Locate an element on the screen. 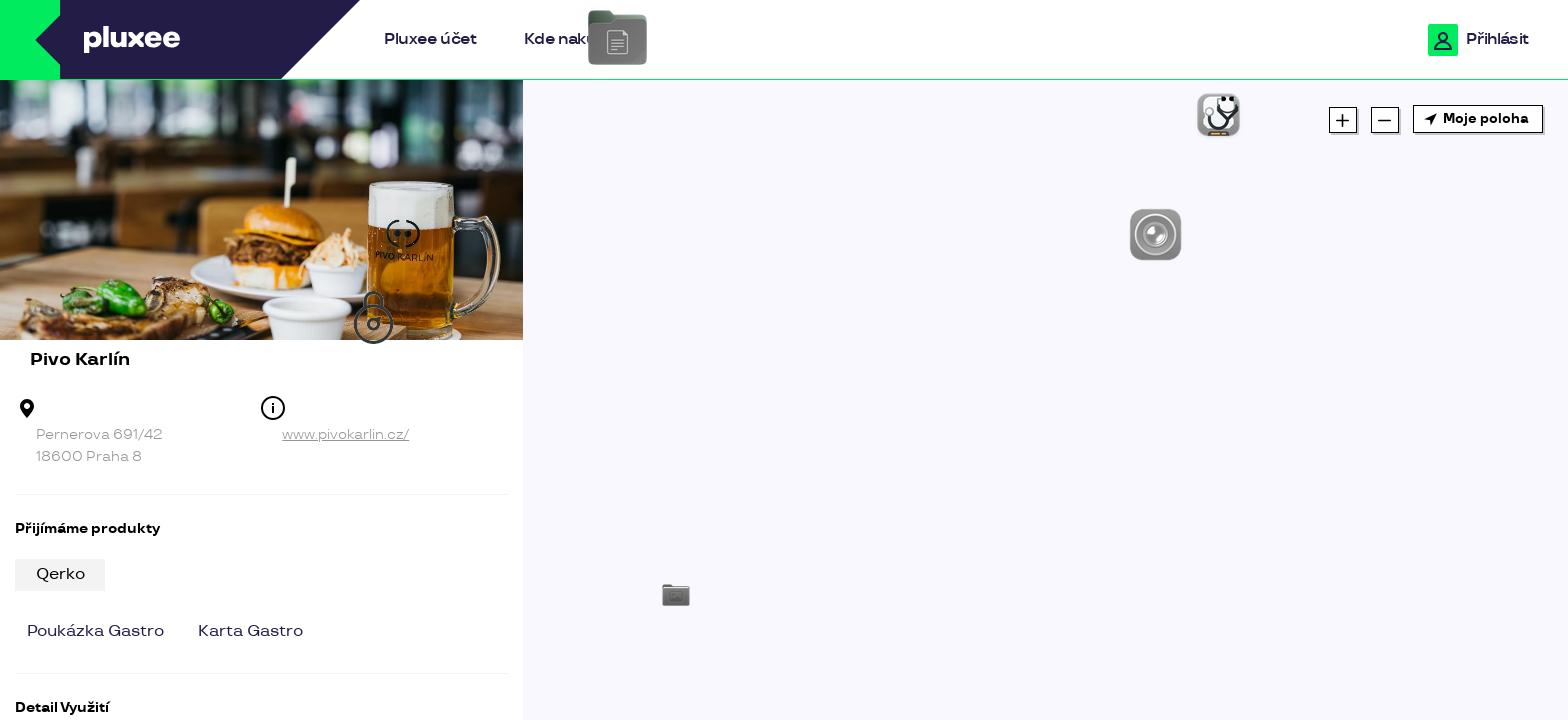  open two-factor authentication app is located at coordinates (373, 317).